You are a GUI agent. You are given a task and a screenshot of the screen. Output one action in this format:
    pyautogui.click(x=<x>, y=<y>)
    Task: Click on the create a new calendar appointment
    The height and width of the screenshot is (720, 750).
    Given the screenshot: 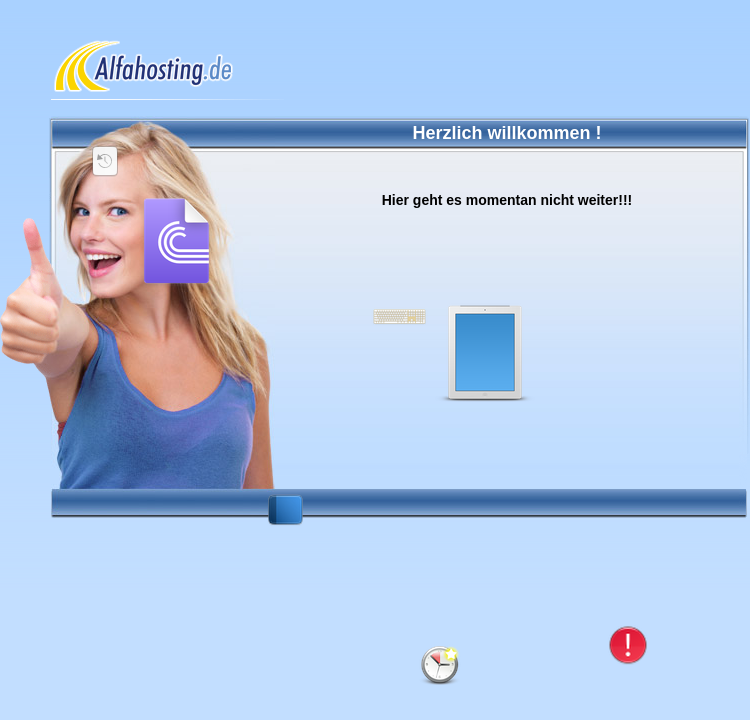 What is the action you would take?
    pyautogui.click(x=440, y=664)
    